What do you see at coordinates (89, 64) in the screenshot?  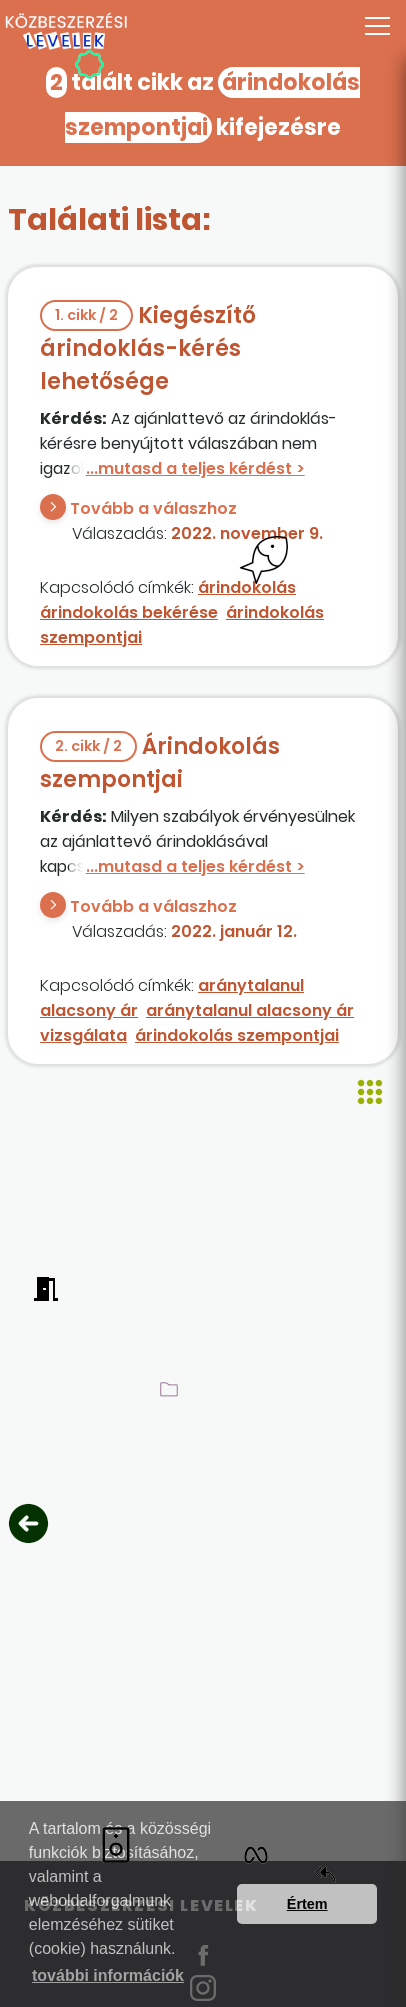 I see `indicates a verified or certified status` at bounding box center [89, 64].